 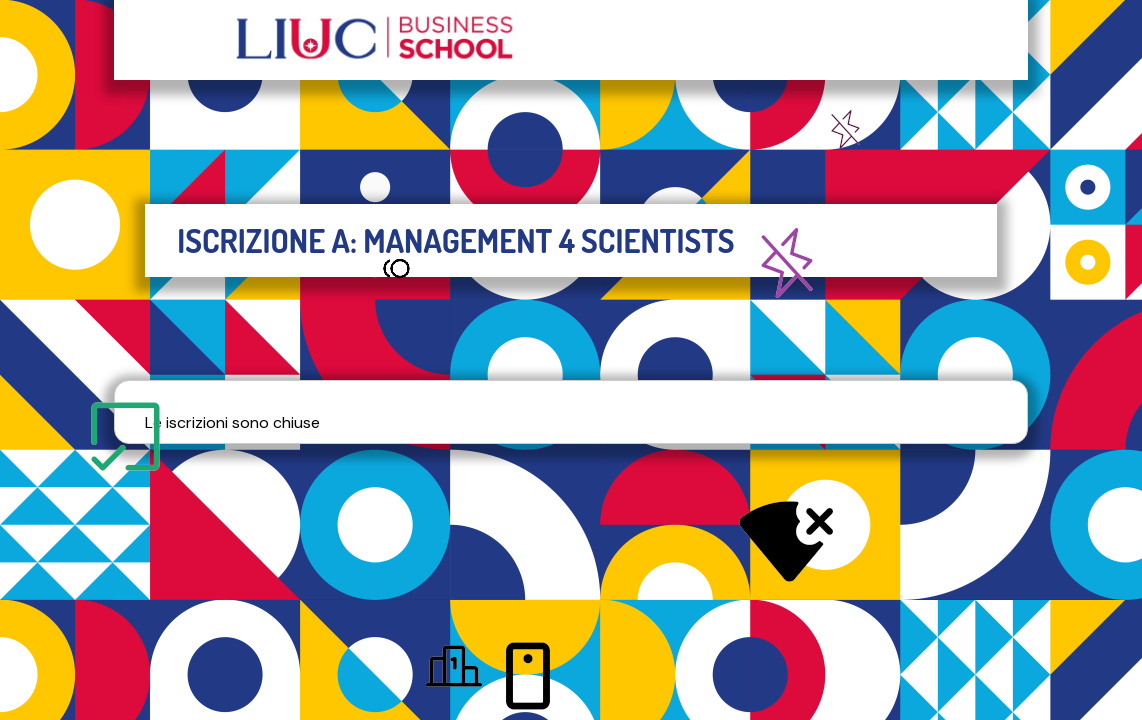 What do you see at coordinates (787, 263) in the screenshot?
I see `disable flash or lightning mode` at bounding box center [787, 263].